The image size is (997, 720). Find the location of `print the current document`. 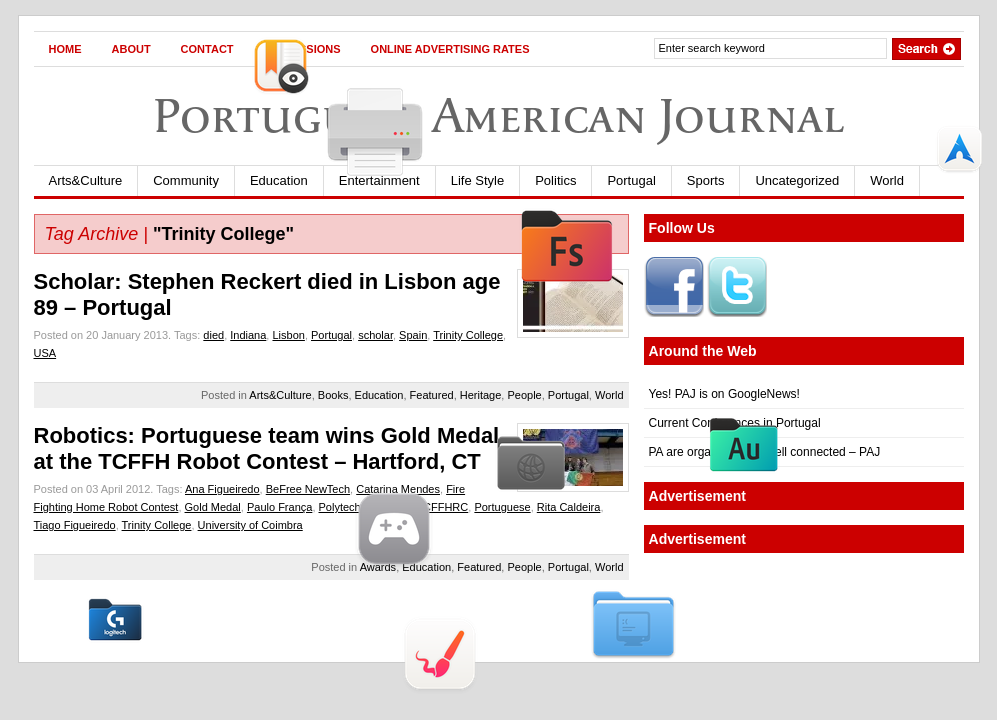

print the current document is located at coordinates (375, 132).